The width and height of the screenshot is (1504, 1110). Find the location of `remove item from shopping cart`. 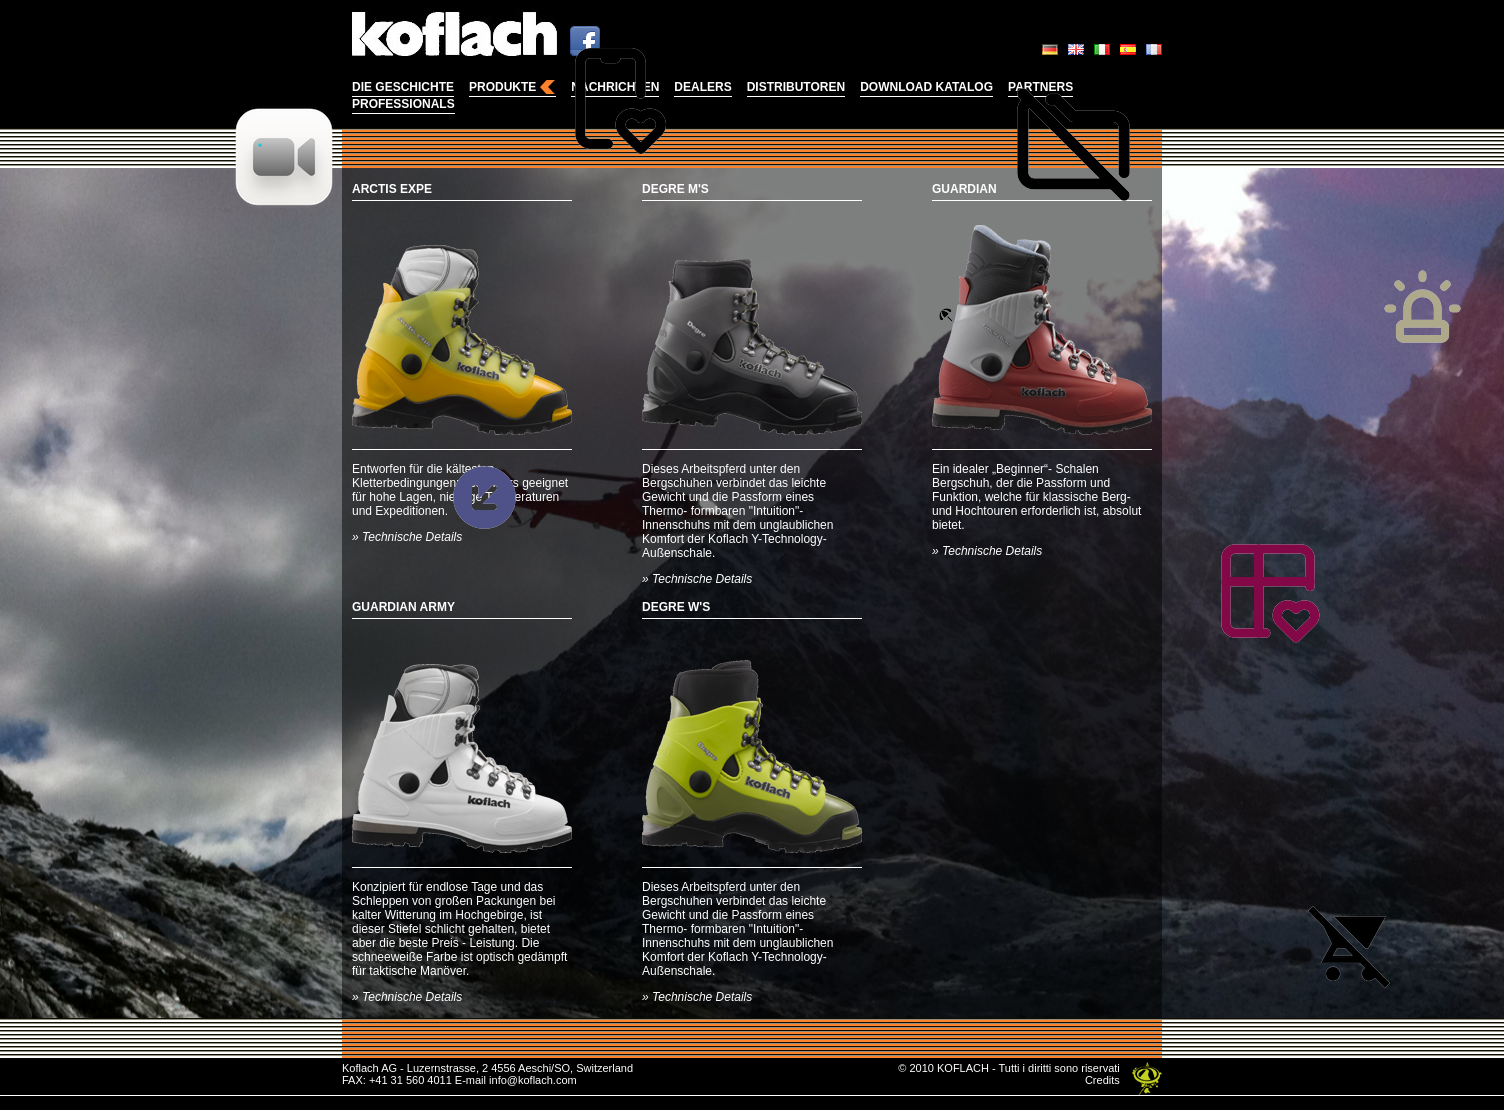

remove item from shopping cart is located at coordinates (1351, 945).